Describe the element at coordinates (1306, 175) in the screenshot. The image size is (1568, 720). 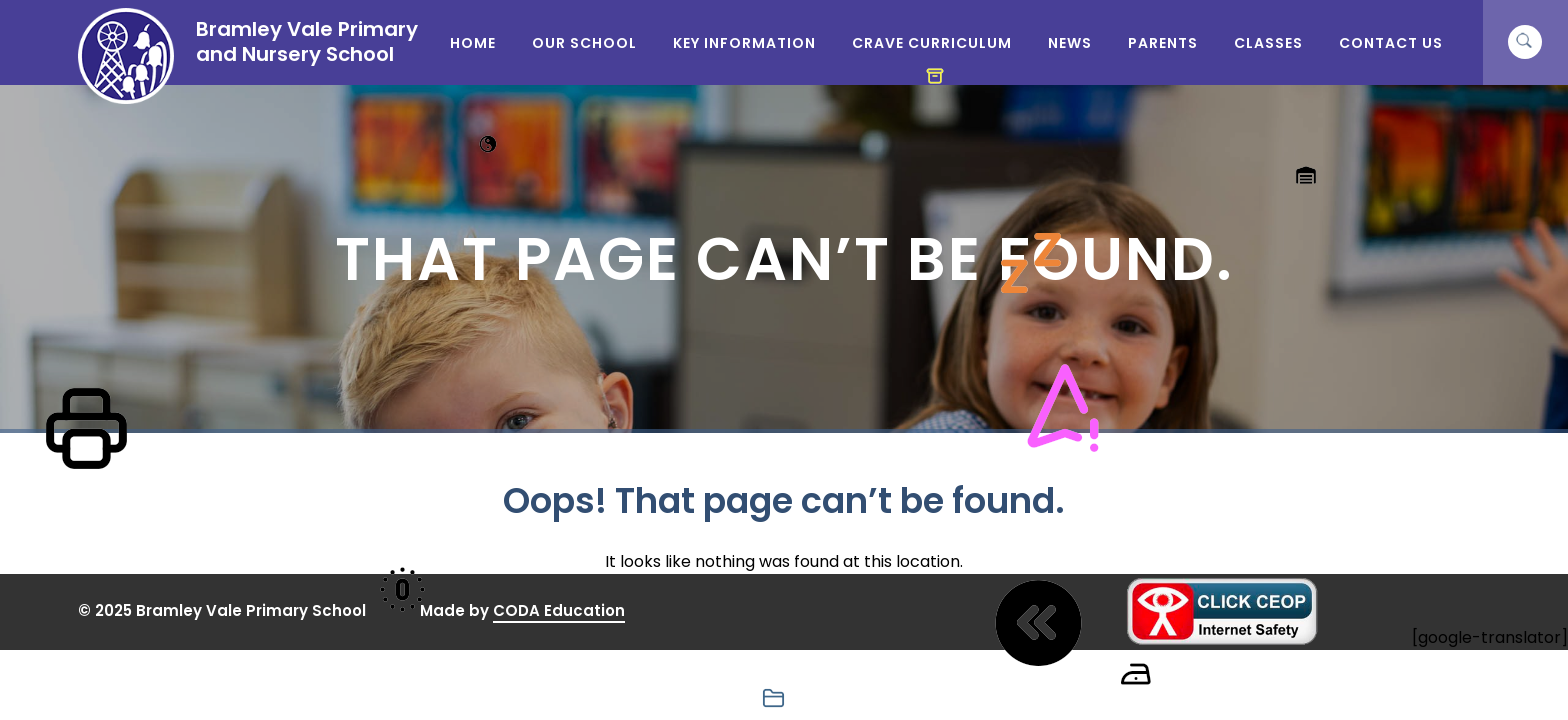
I see `access warehouse or storage inventory` at that location.